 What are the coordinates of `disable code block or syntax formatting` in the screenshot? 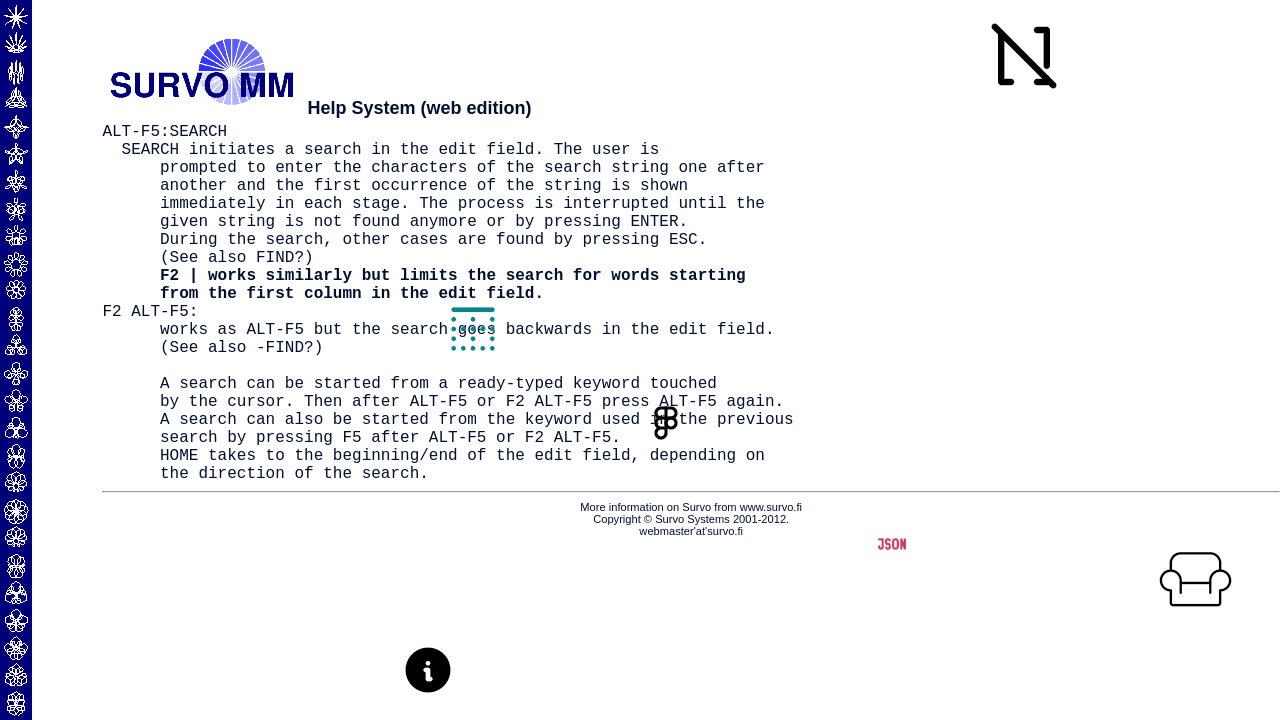 It's located at (1024, 56).